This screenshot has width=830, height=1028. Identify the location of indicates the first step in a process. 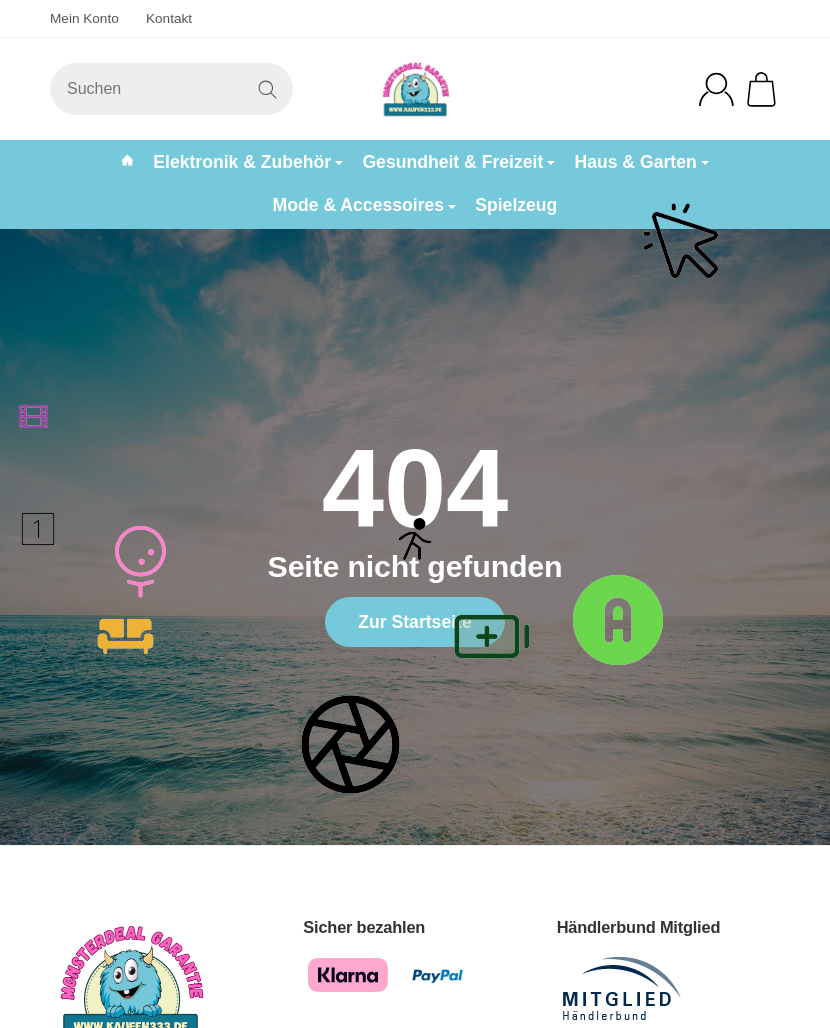
(38, 529).